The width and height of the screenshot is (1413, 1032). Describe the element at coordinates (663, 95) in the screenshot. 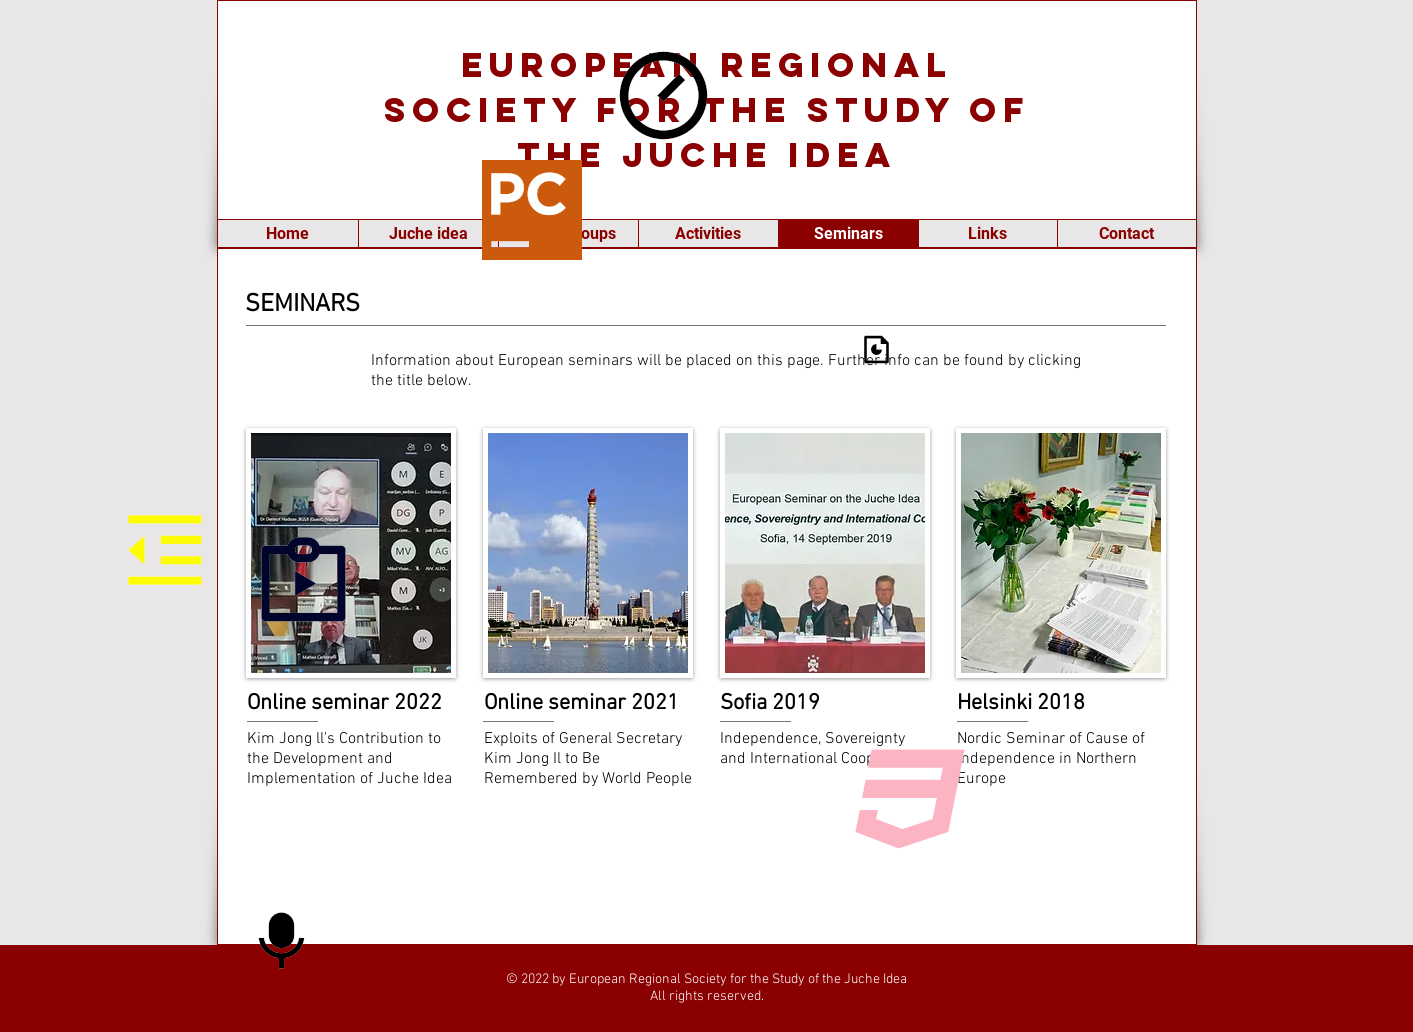

I see `set a countdown timer` at that location.